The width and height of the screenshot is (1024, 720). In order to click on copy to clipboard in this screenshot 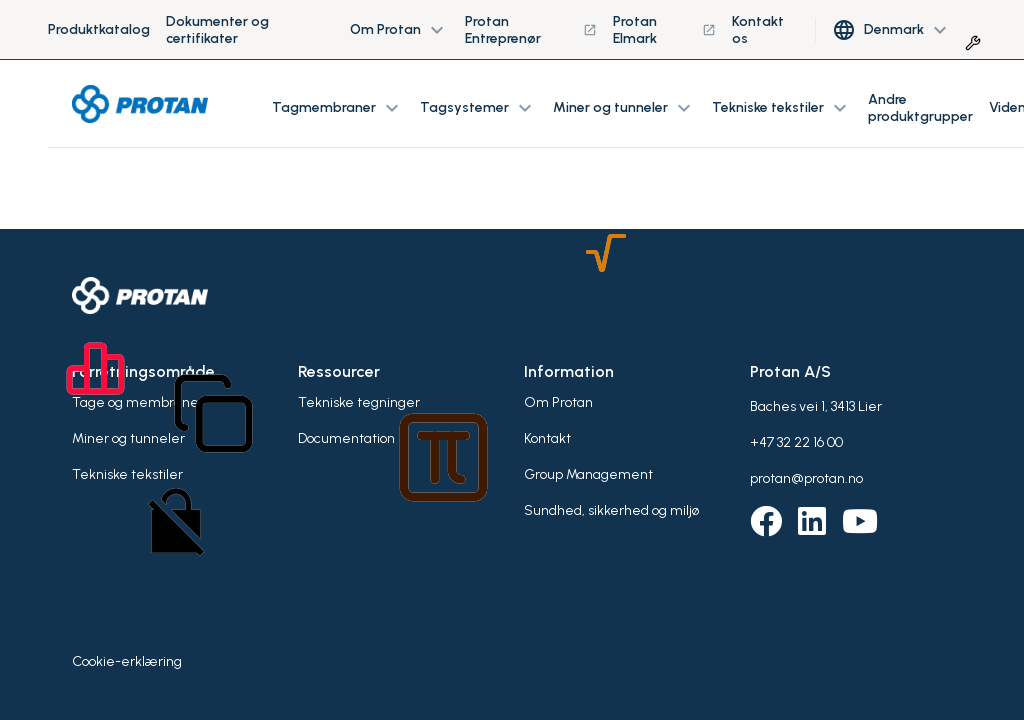, I will do `click(213, 413)`.